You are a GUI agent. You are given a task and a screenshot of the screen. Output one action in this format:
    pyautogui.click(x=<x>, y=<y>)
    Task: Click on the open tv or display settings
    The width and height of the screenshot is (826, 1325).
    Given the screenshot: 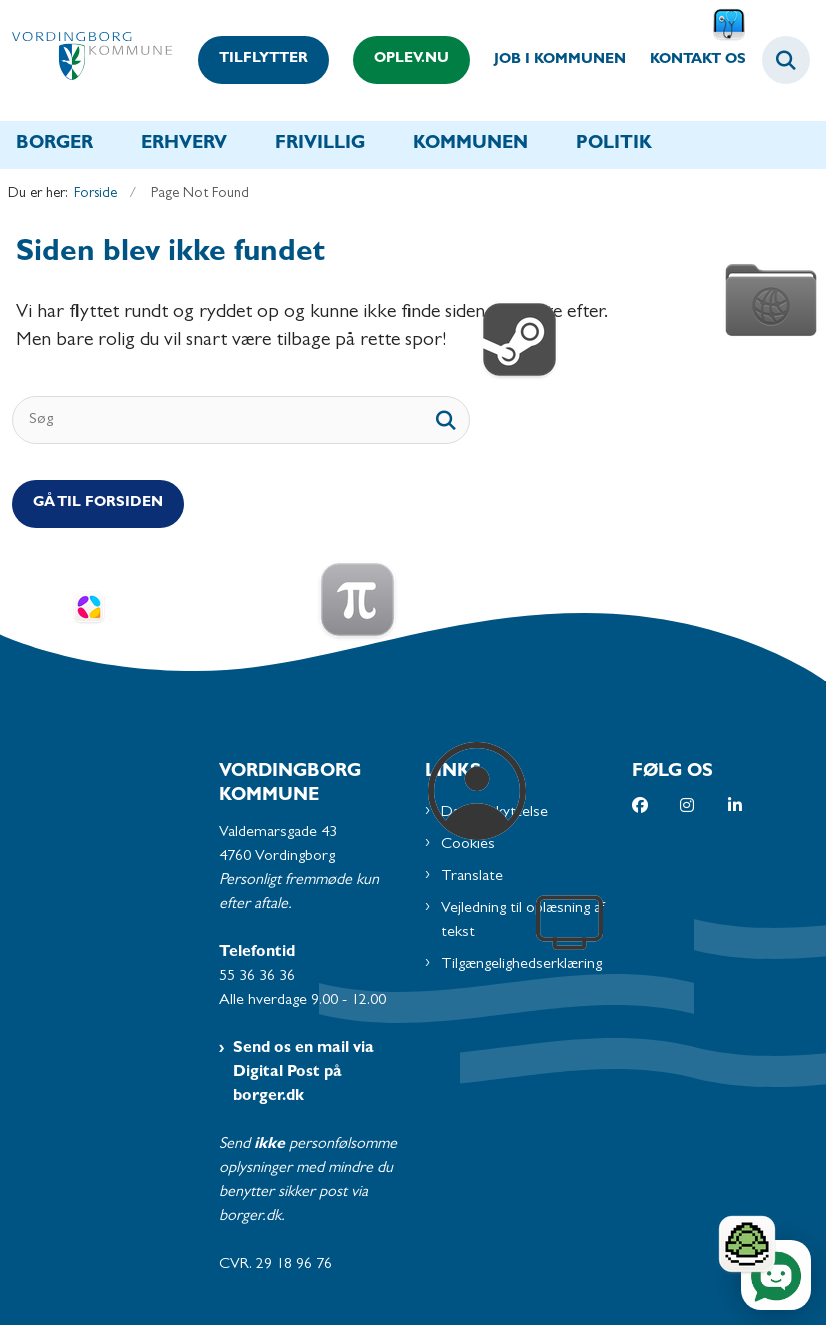 What is the action you would take?
    pyautogui.click(x=569, y=920)
    